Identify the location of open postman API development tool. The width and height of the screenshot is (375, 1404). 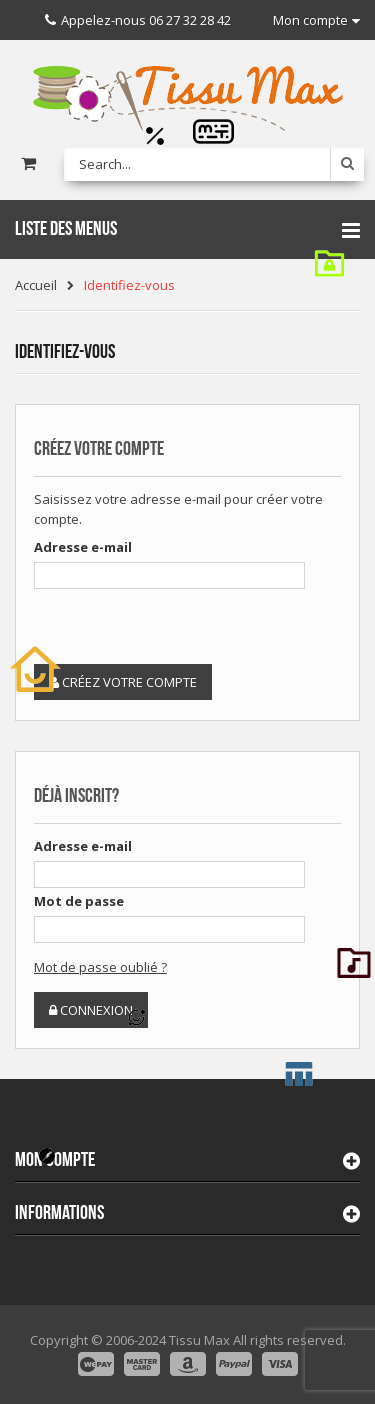
(47, 1156).